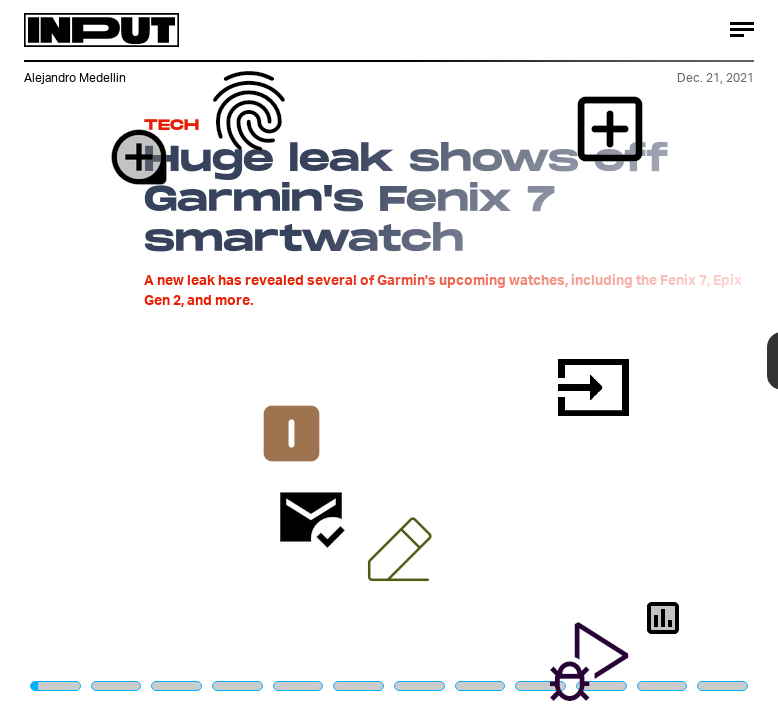 This screenshot has height=721, width=778. Describe the element at coordinates (291, 433) in the screenshot. I see `access information or details` at that location.